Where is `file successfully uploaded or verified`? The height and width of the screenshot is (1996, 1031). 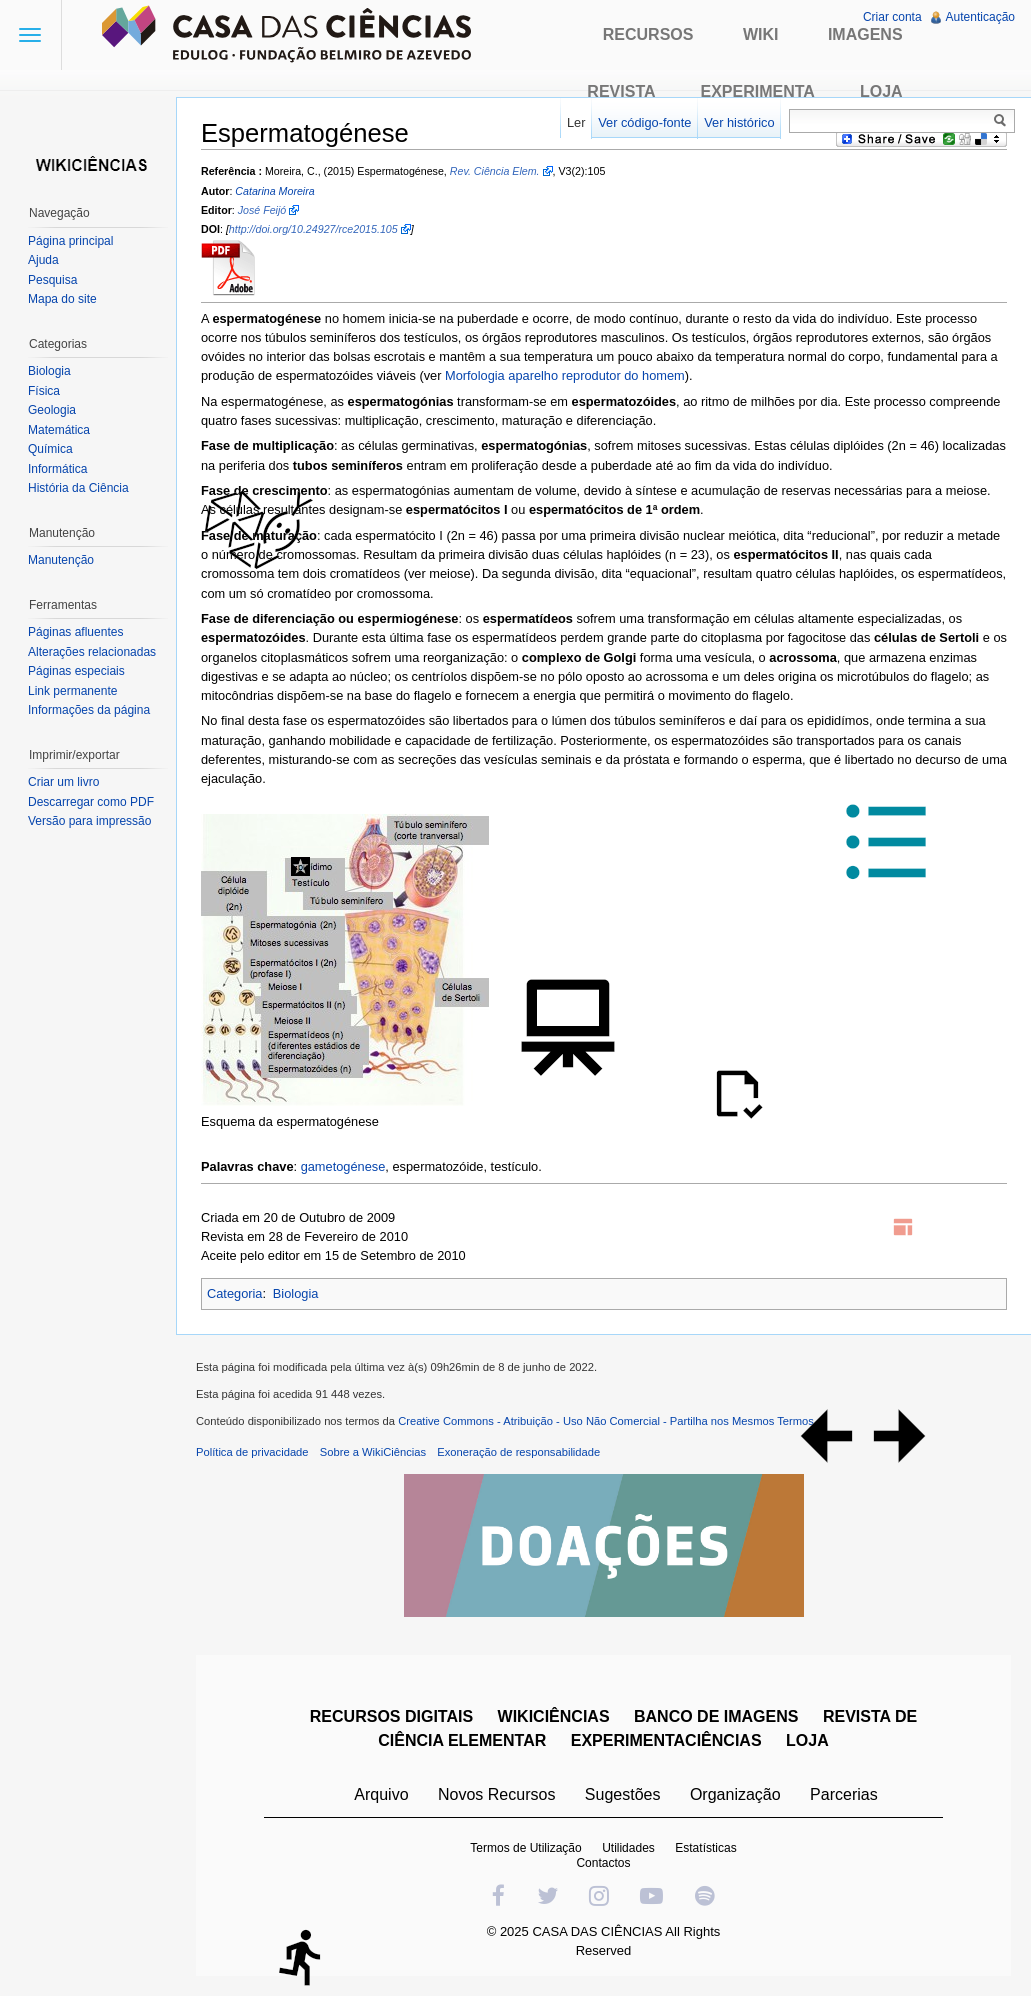 file successfully uploaded or verified is located at coordinates (737, 1093).